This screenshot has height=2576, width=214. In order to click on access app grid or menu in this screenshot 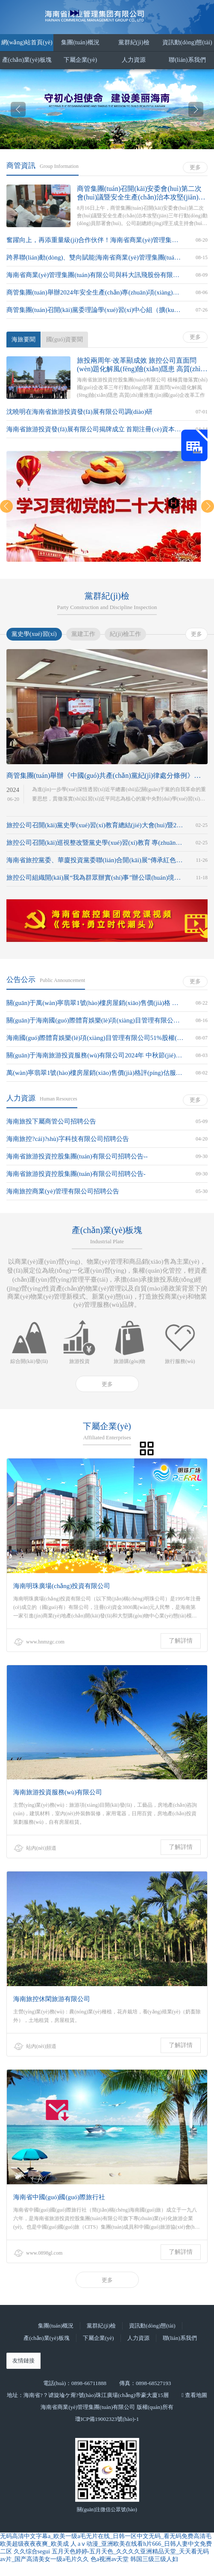, I will do `click(147, 1448)`.